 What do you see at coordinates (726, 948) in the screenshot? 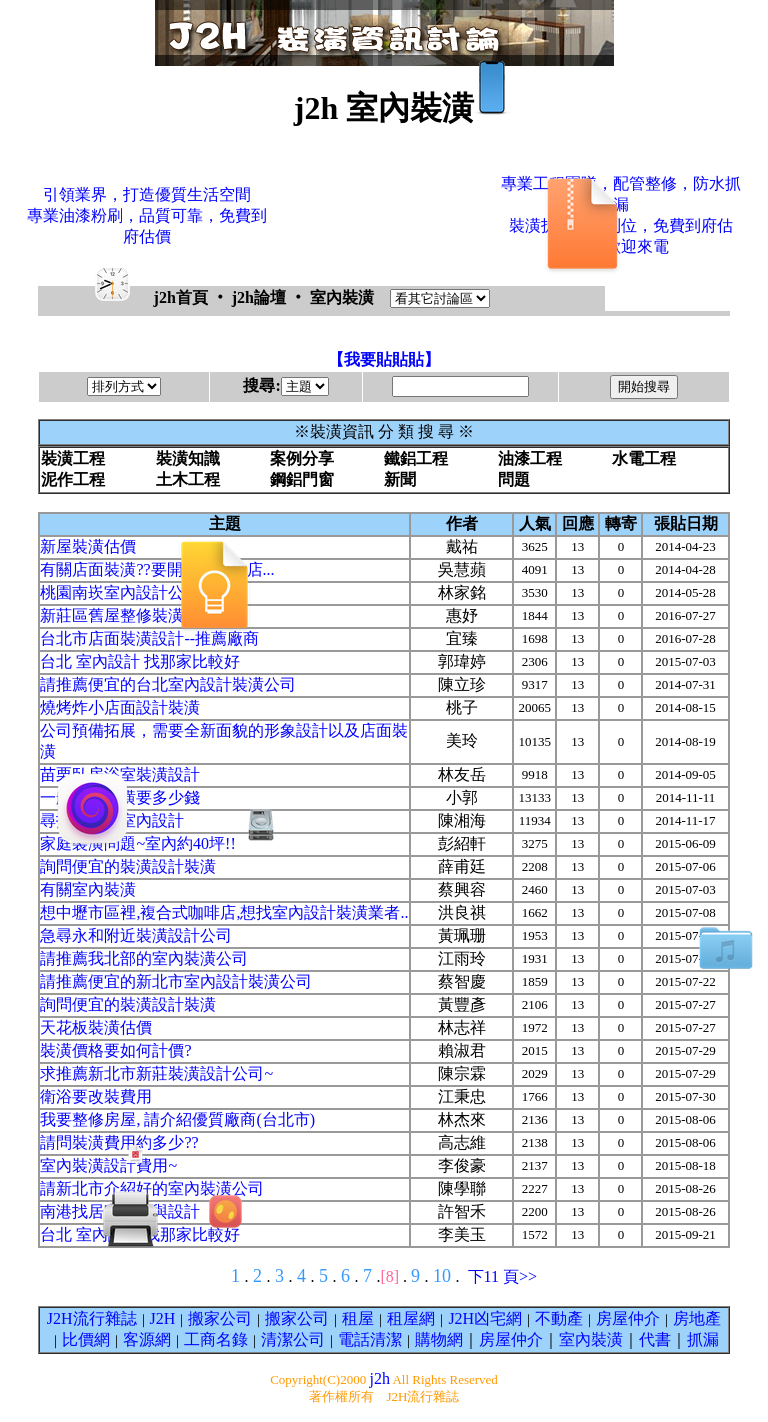
I see `open your music folder` at bounding box center [726, 948].